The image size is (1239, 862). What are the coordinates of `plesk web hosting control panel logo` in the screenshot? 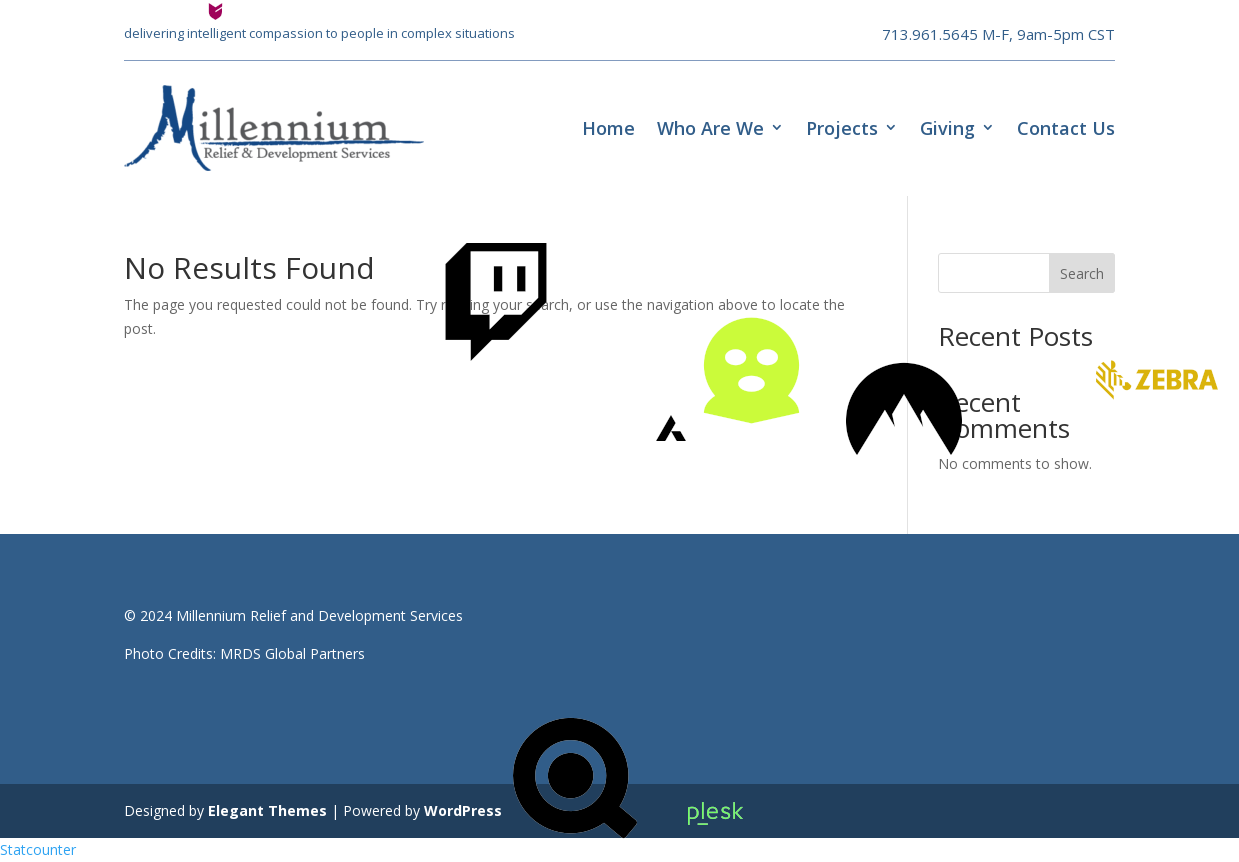 It's located at (715, 813).